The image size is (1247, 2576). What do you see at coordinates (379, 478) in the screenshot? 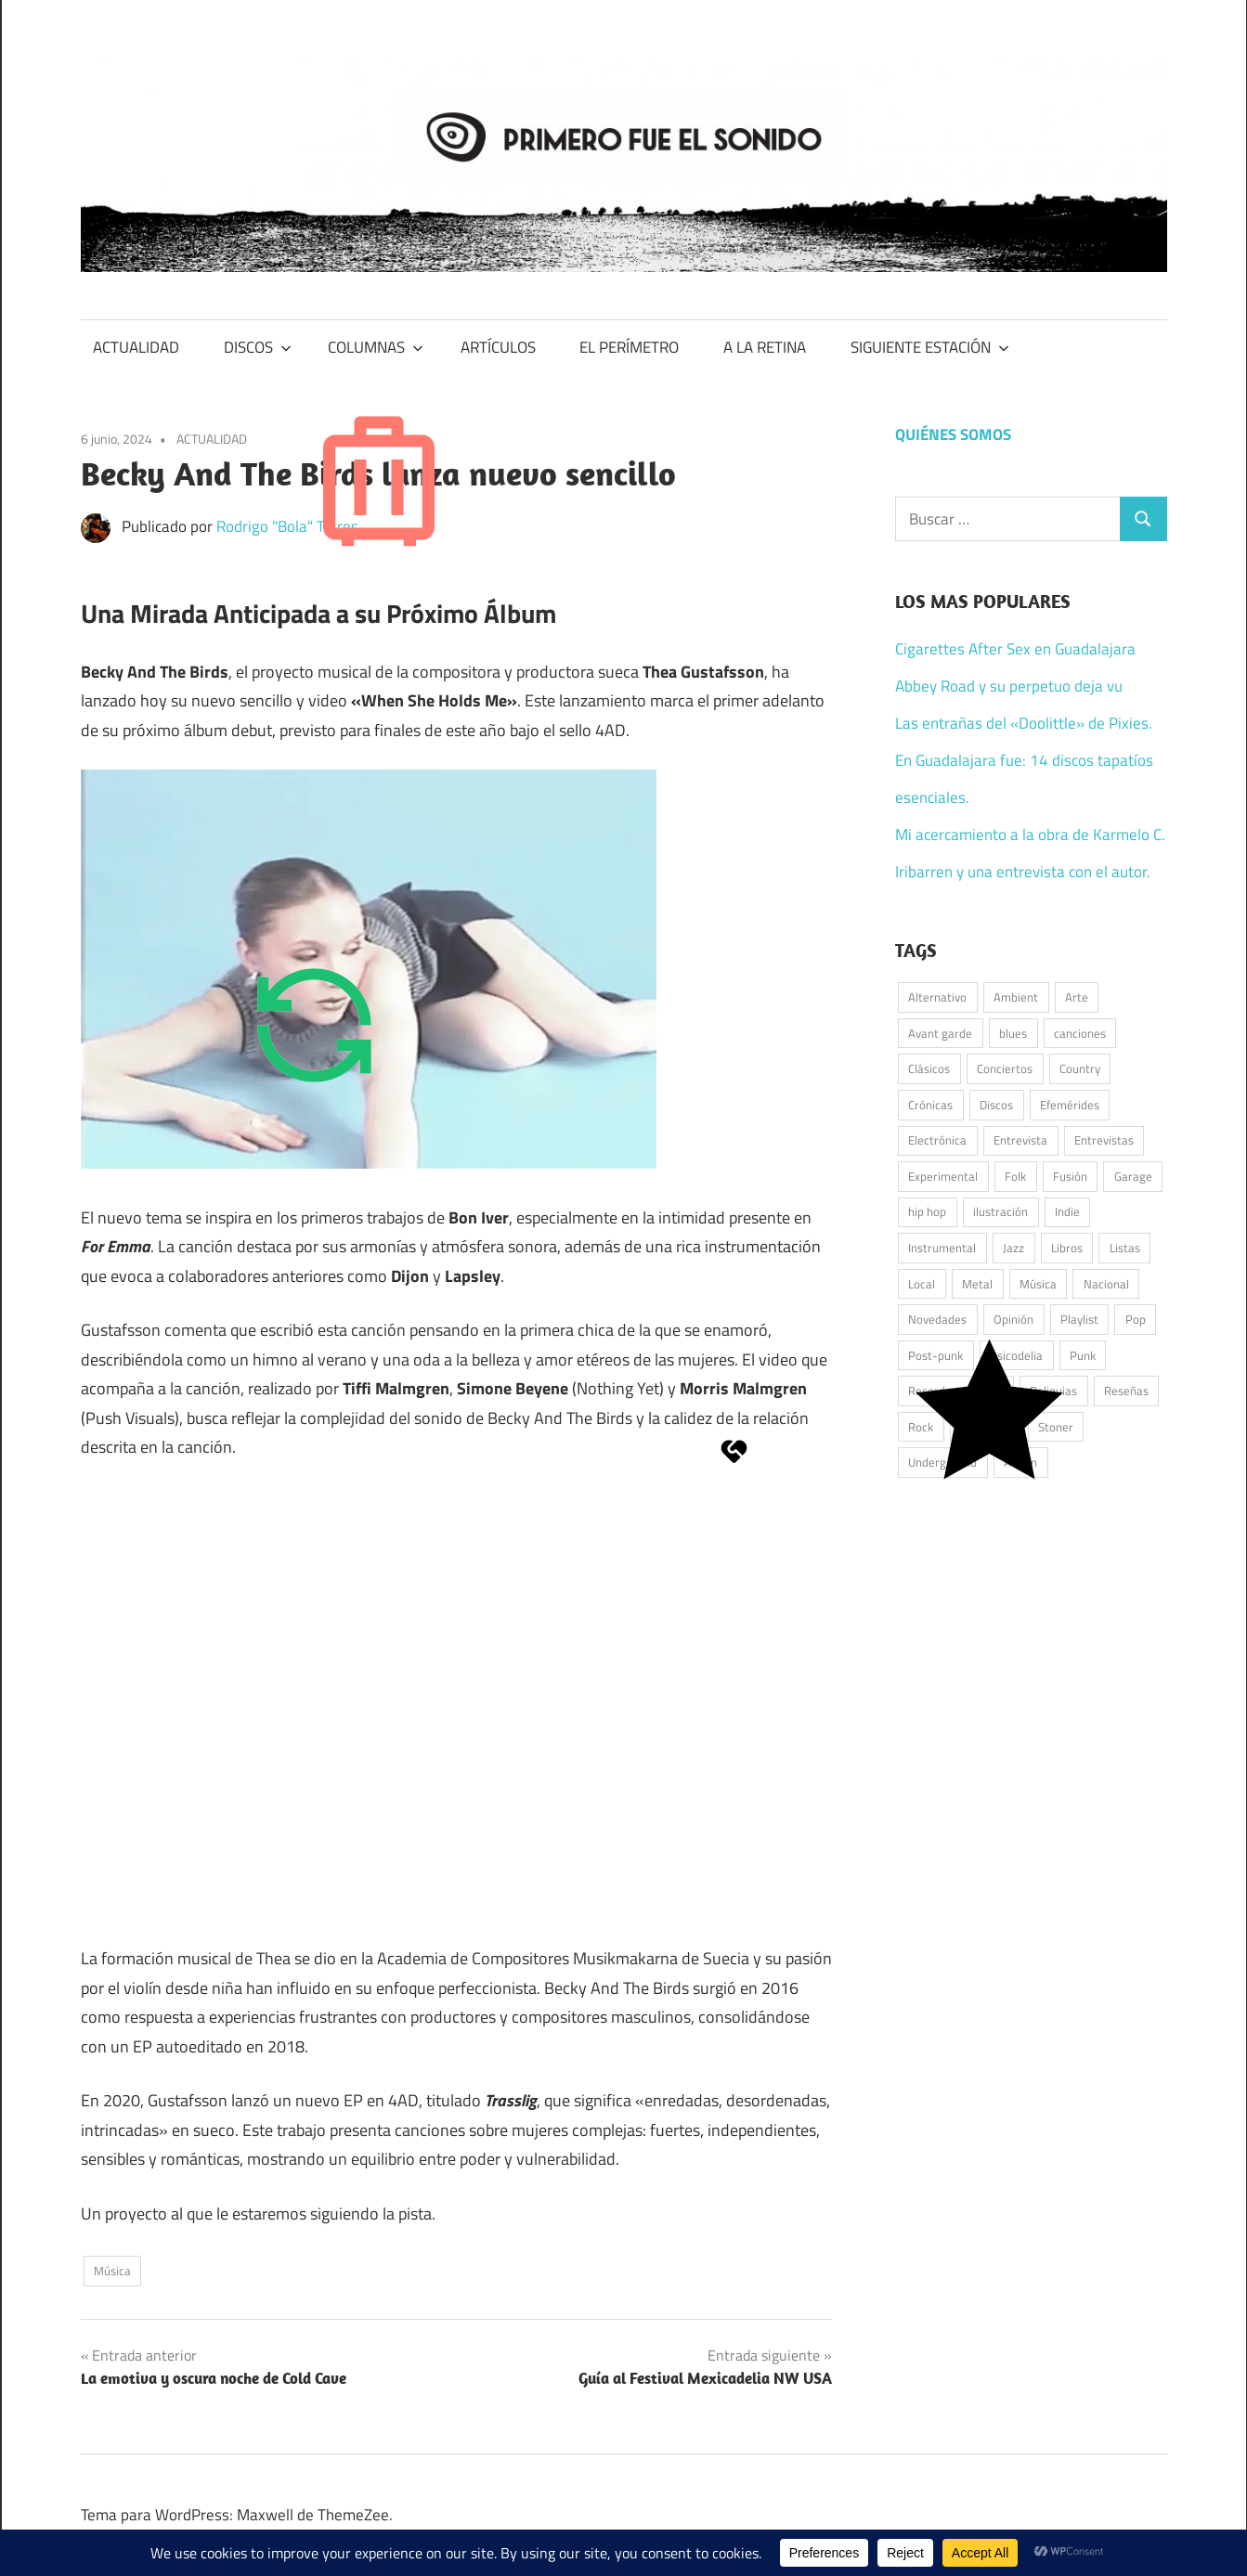
I see `access travel or trip planning features` at bounding box center [379, 478].